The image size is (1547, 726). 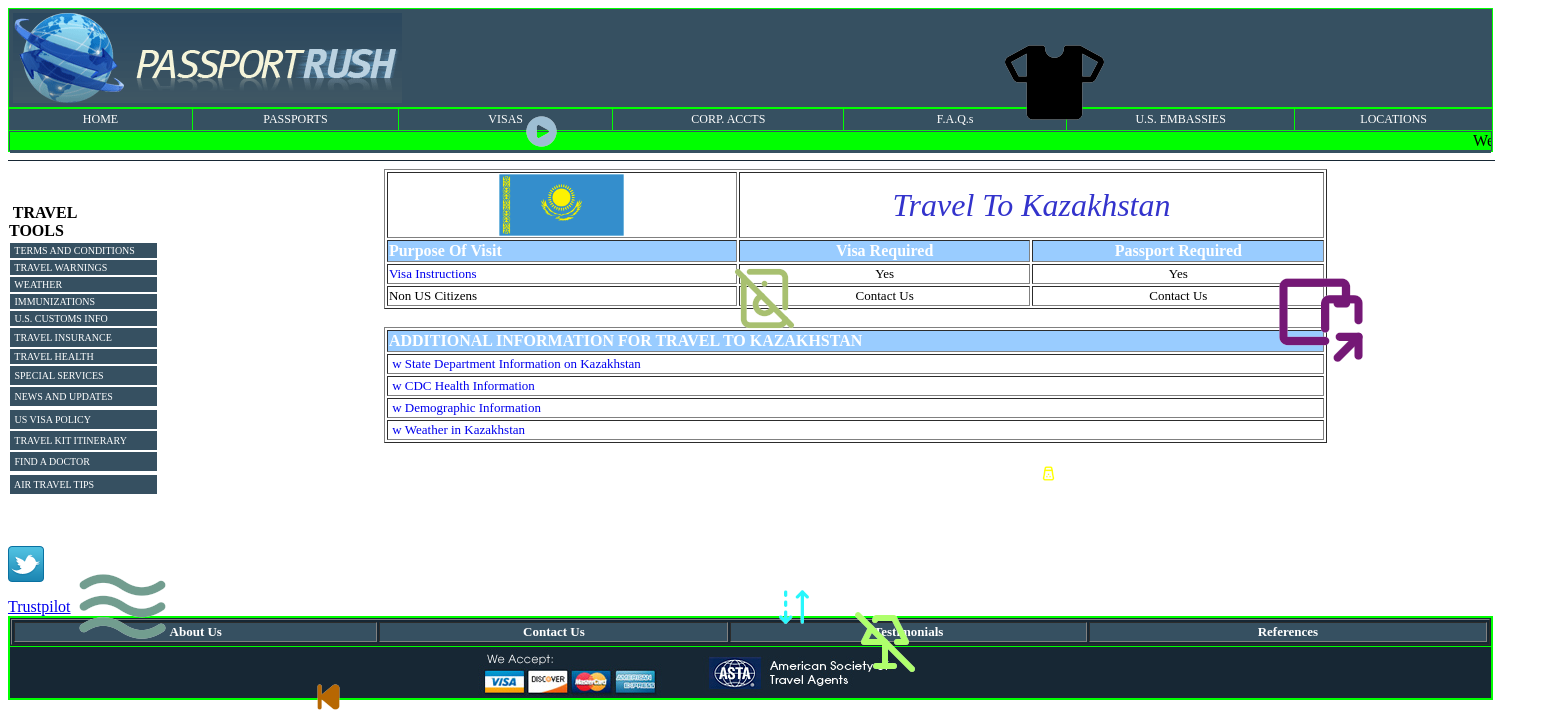 I want to click on upload or transfer data upward, so click(x=794, y=607).